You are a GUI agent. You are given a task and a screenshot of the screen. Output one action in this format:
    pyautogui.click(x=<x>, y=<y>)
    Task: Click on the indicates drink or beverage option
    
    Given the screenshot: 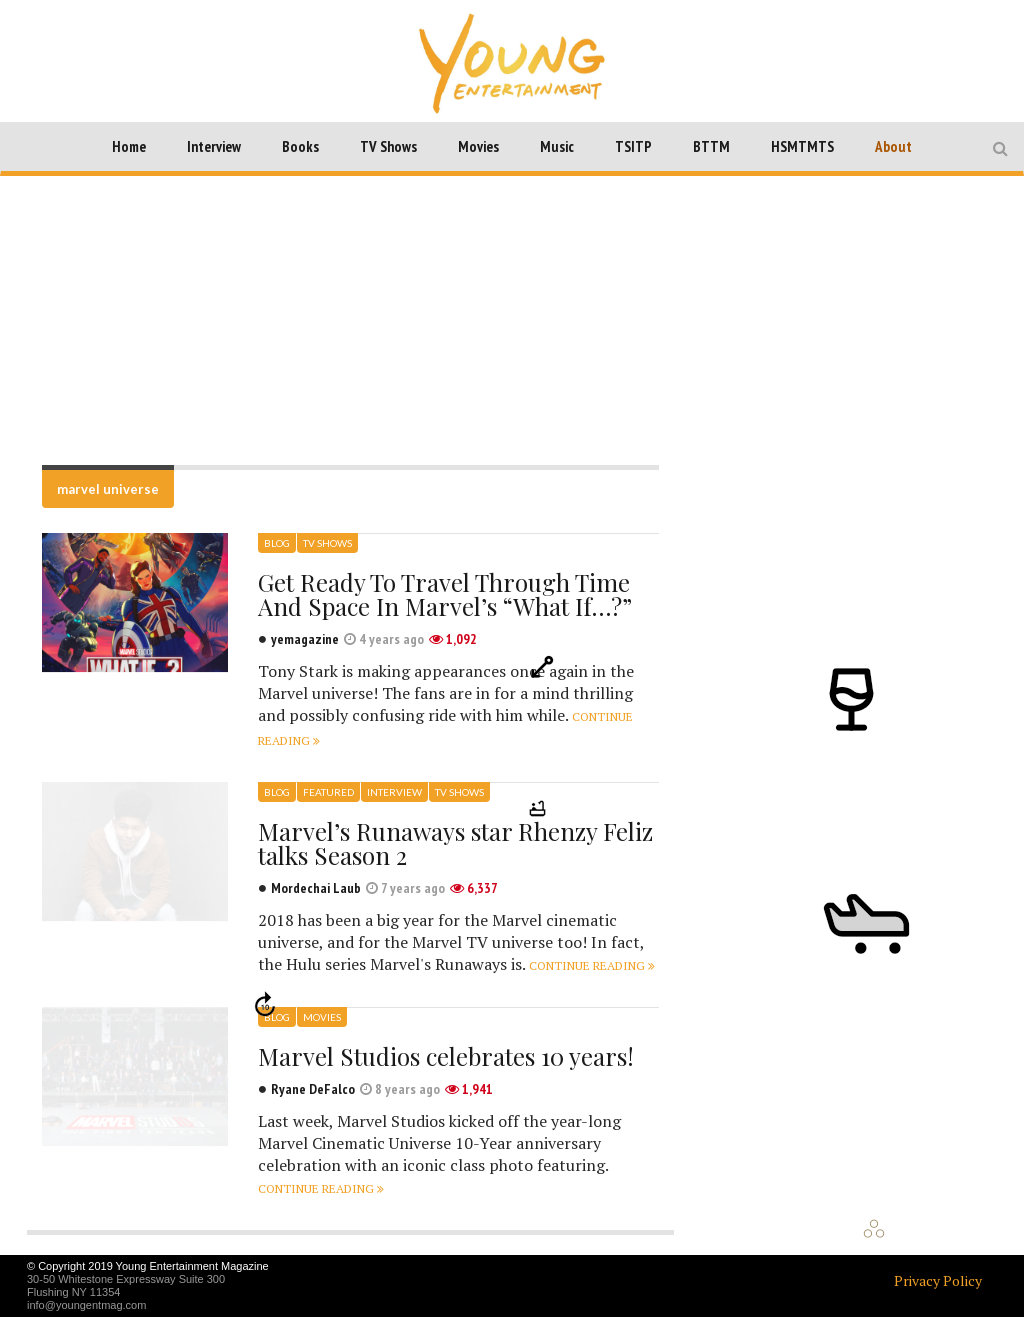 What is the action you would take?
    pyautogui.click(x=851, y=699)
    